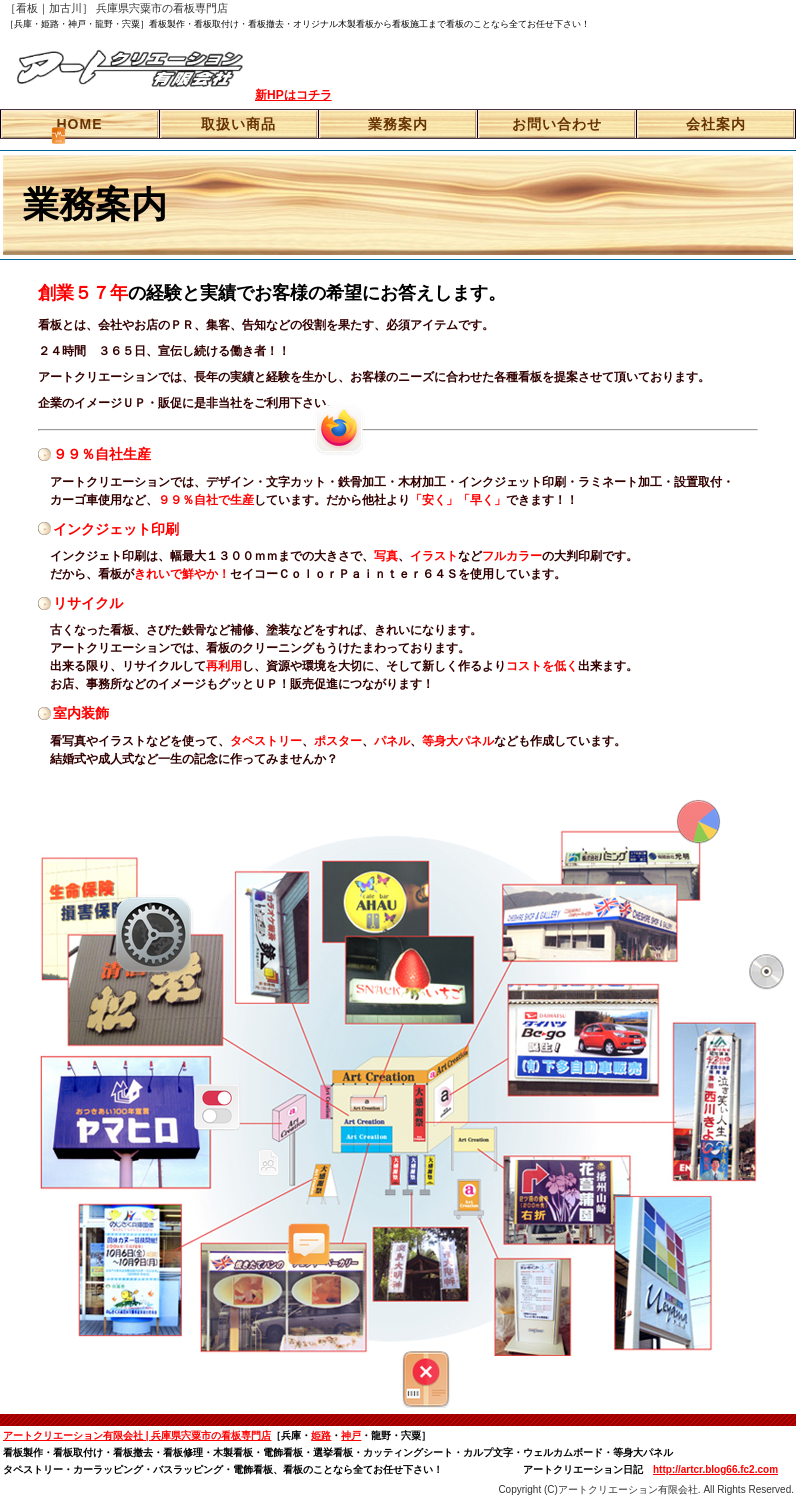 This screenshot has height=1505, width=796. What do you see at coordinates (339, 429) in the screenshot?
I see `open firefox web browser` at bounding box center [339, 429].